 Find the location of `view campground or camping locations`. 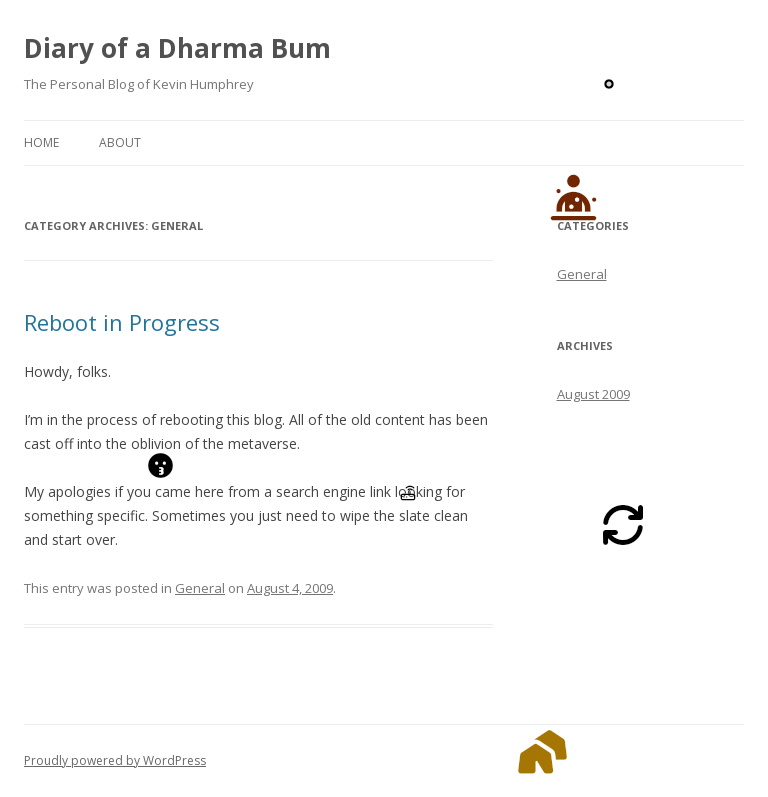

view campground or camping locations is located at coordinates (542, 751).